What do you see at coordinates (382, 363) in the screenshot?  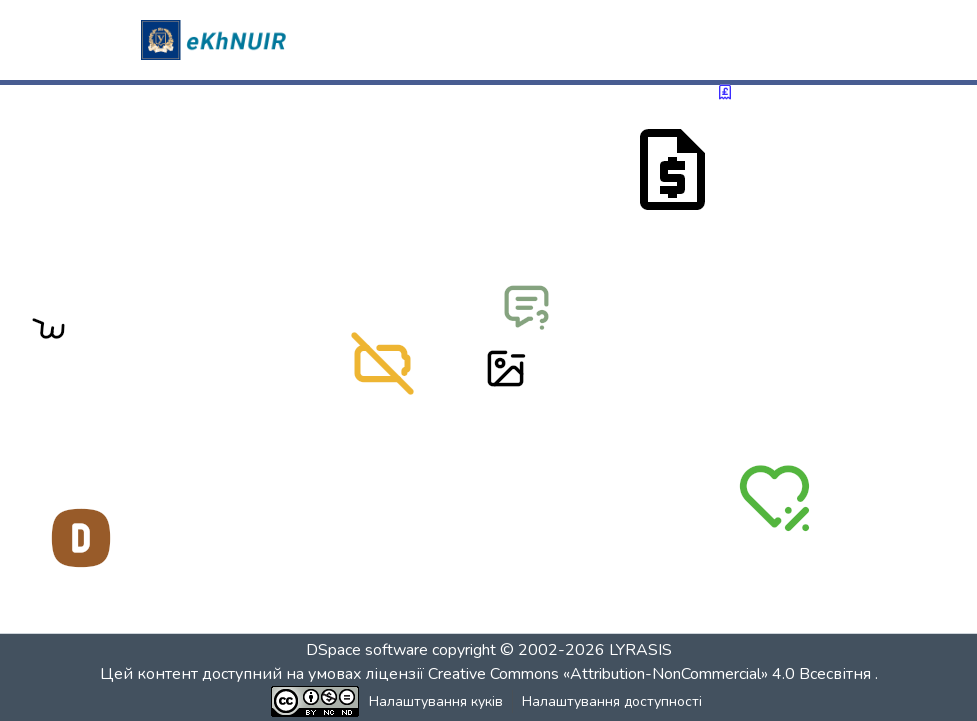 I see `battery unavailable or disconnected` at bounding box center [382, 363].